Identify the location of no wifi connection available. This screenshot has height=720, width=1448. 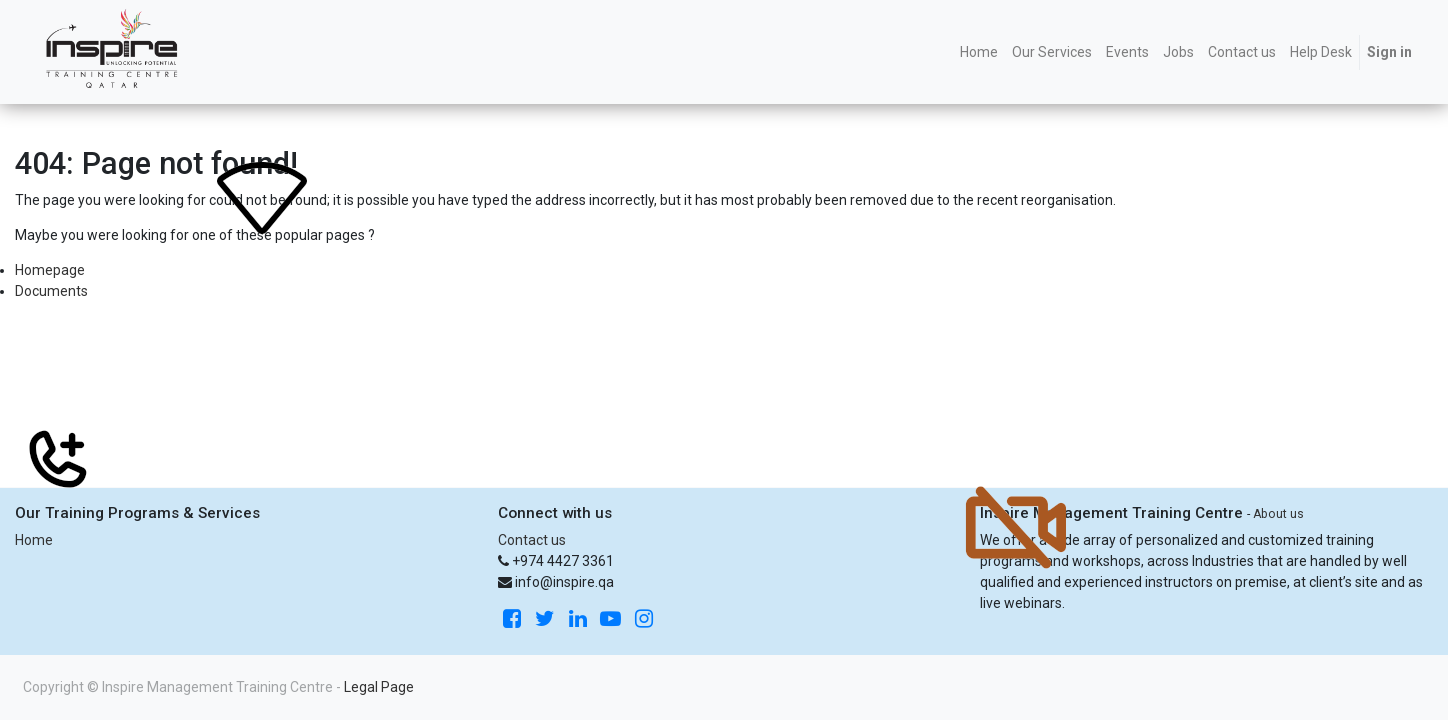
(262, 198).